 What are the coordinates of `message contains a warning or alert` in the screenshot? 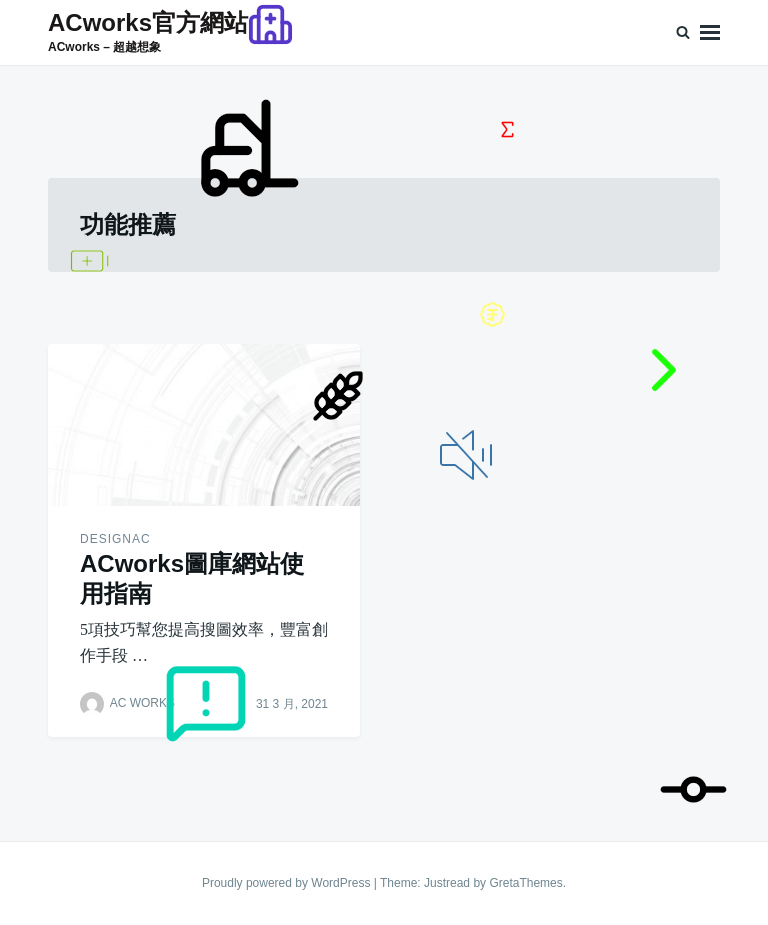 It's located at (206, 702).